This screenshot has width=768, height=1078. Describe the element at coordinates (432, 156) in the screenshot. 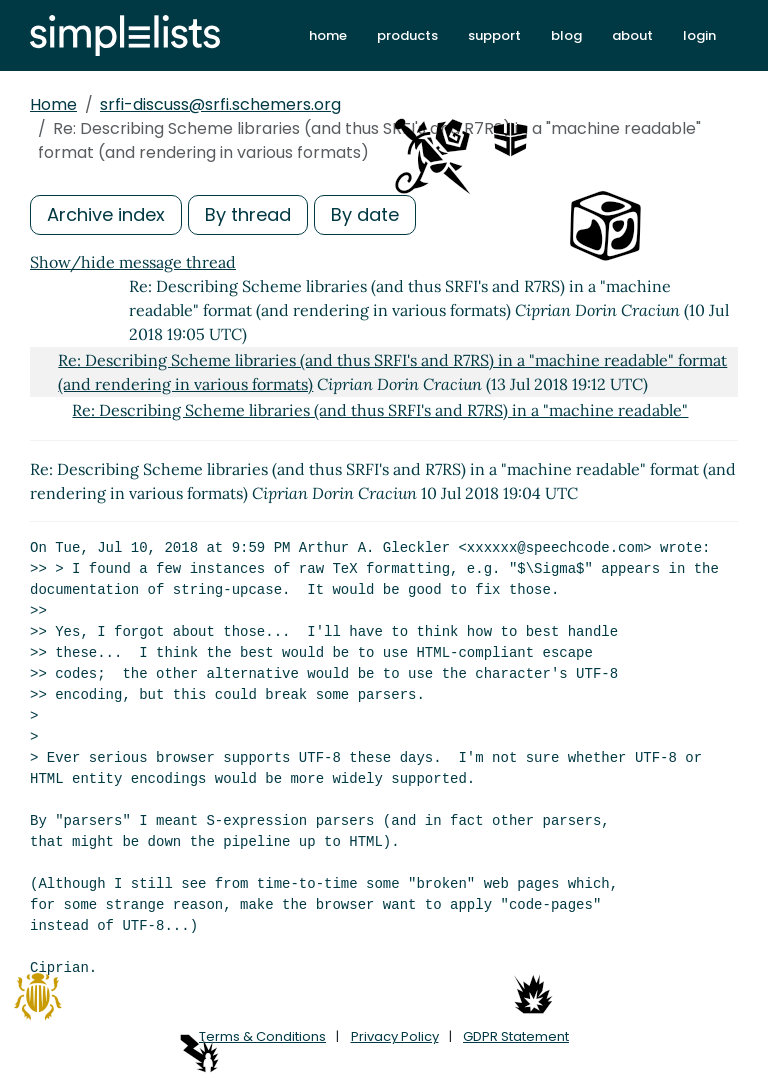

I see `select rogue or assassin character class` at that location.